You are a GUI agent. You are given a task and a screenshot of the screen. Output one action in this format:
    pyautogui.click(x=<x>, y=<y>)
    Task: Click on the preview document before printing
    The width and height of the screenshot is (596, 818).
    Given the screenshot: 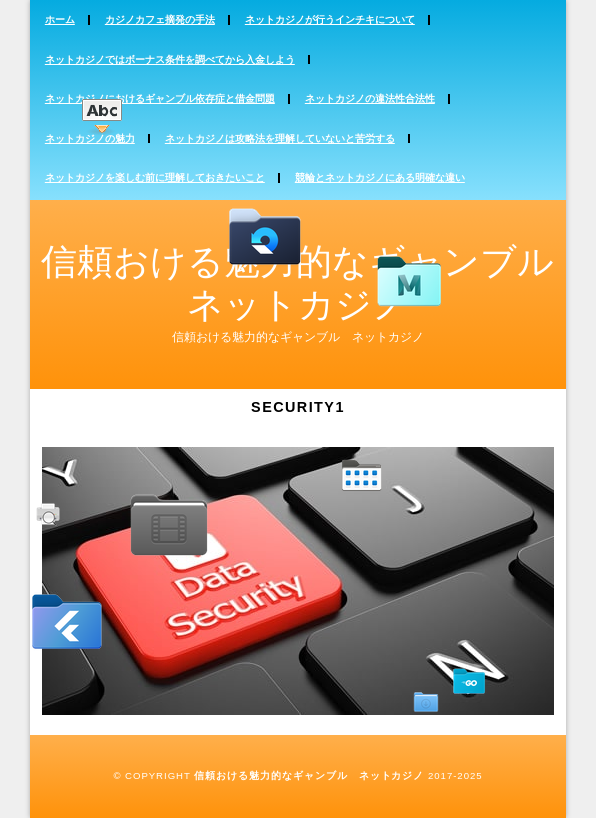 What is the action you would take?
    pyautogui.click(x=48, y=514)
    